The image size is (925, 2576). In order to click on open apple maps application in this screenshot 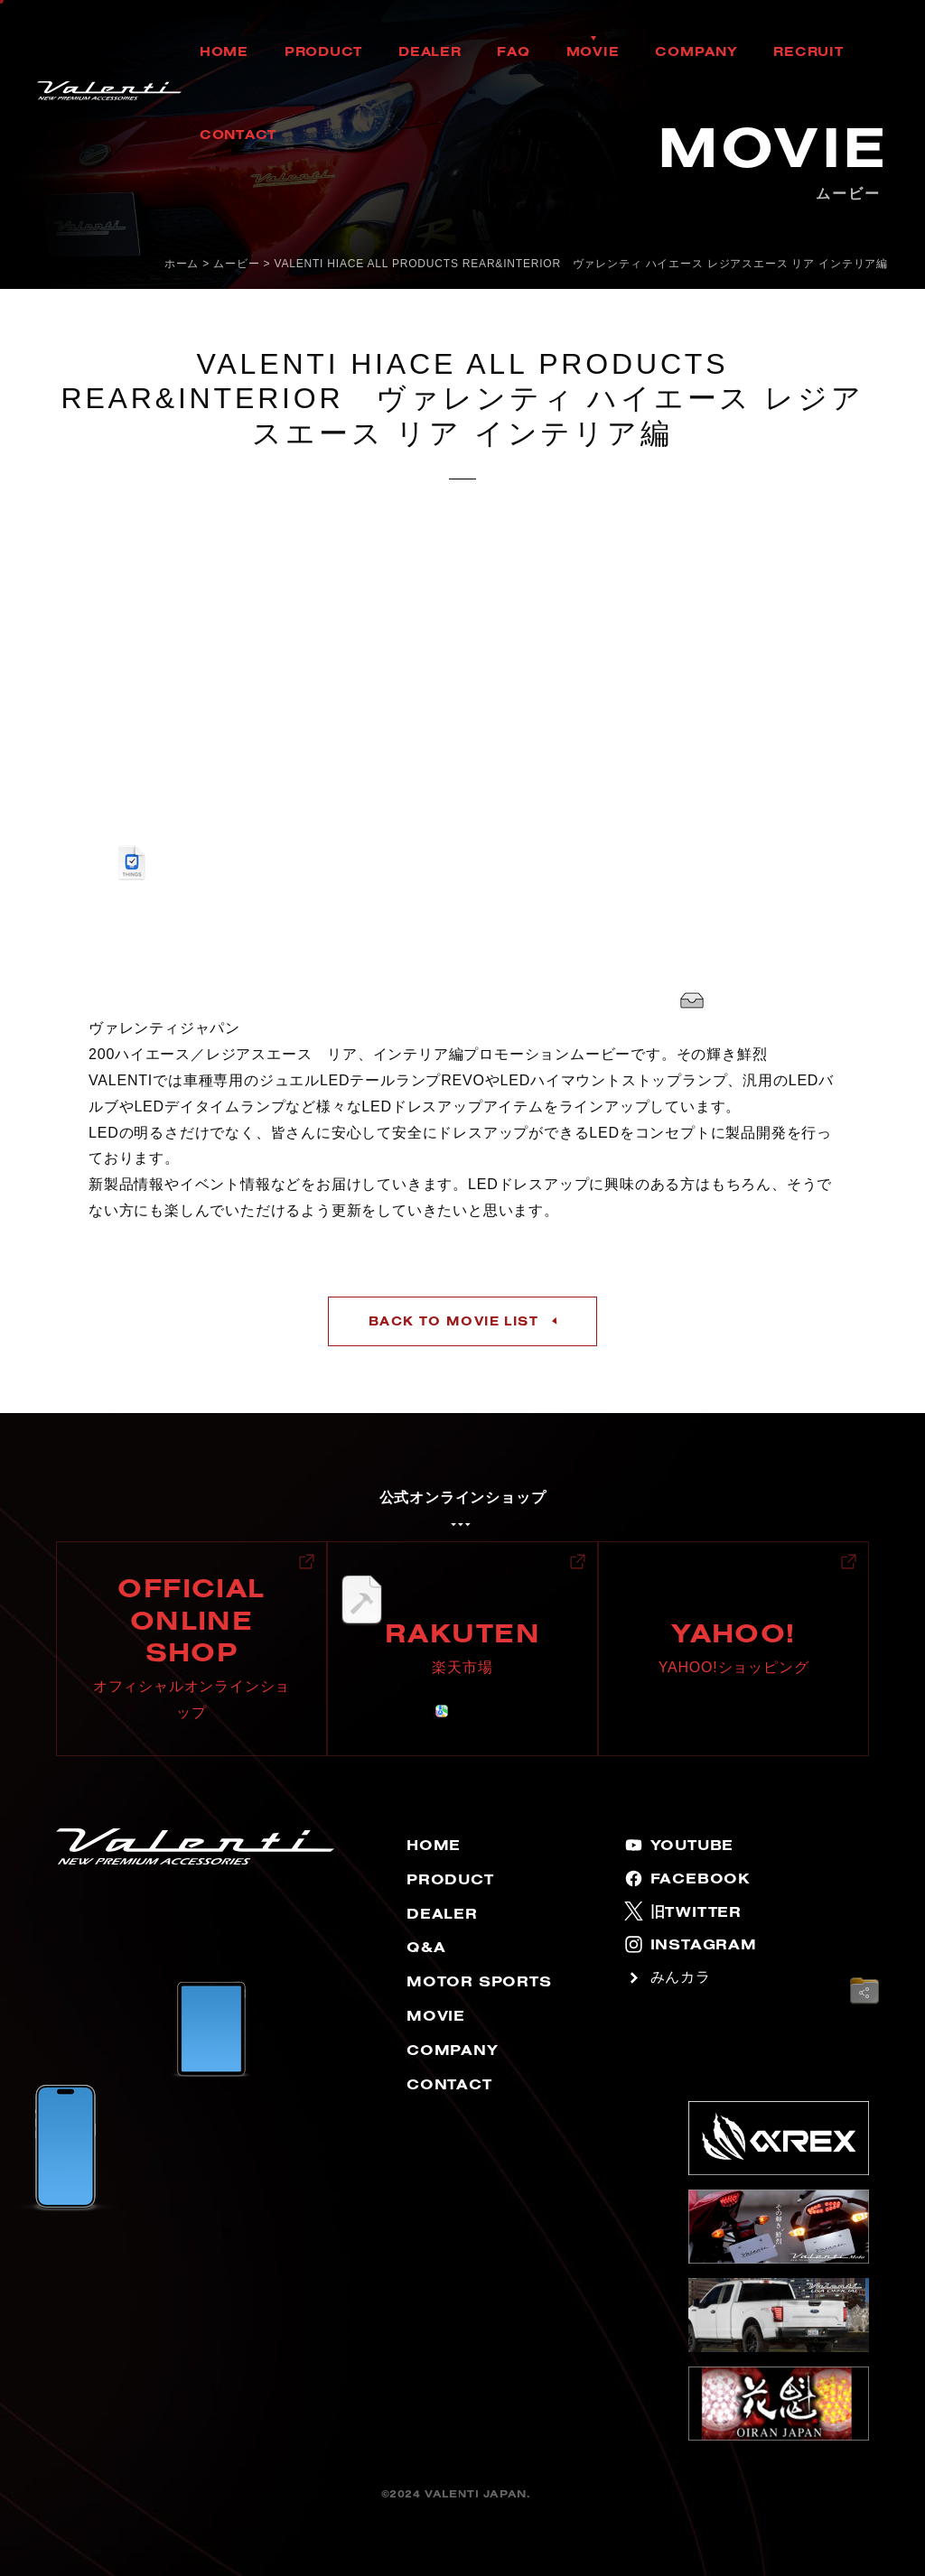, I will do `click(442, 1711)`.